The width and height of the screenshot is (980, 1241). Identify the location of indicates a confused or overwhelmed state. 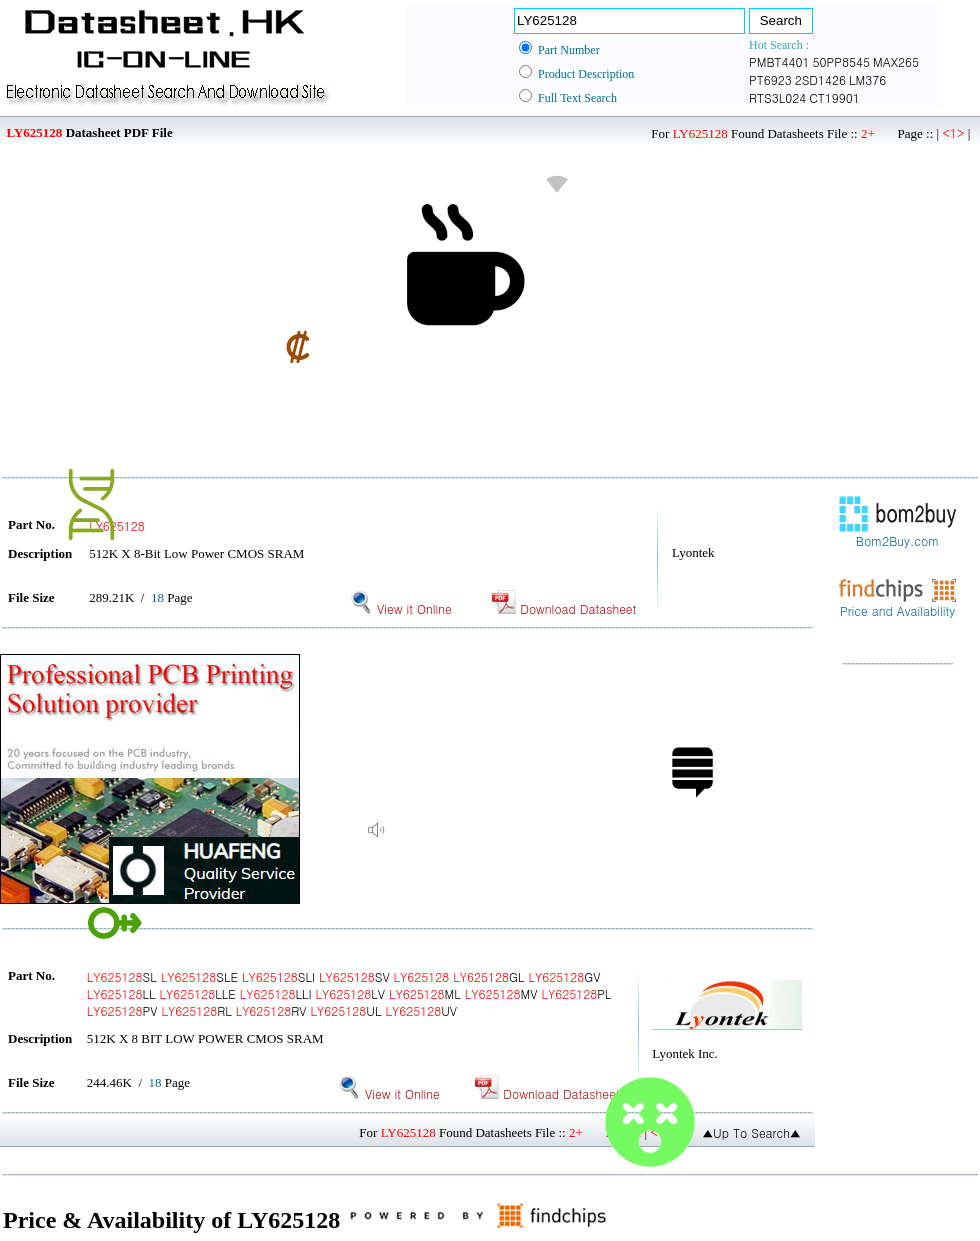
(650, 1122).